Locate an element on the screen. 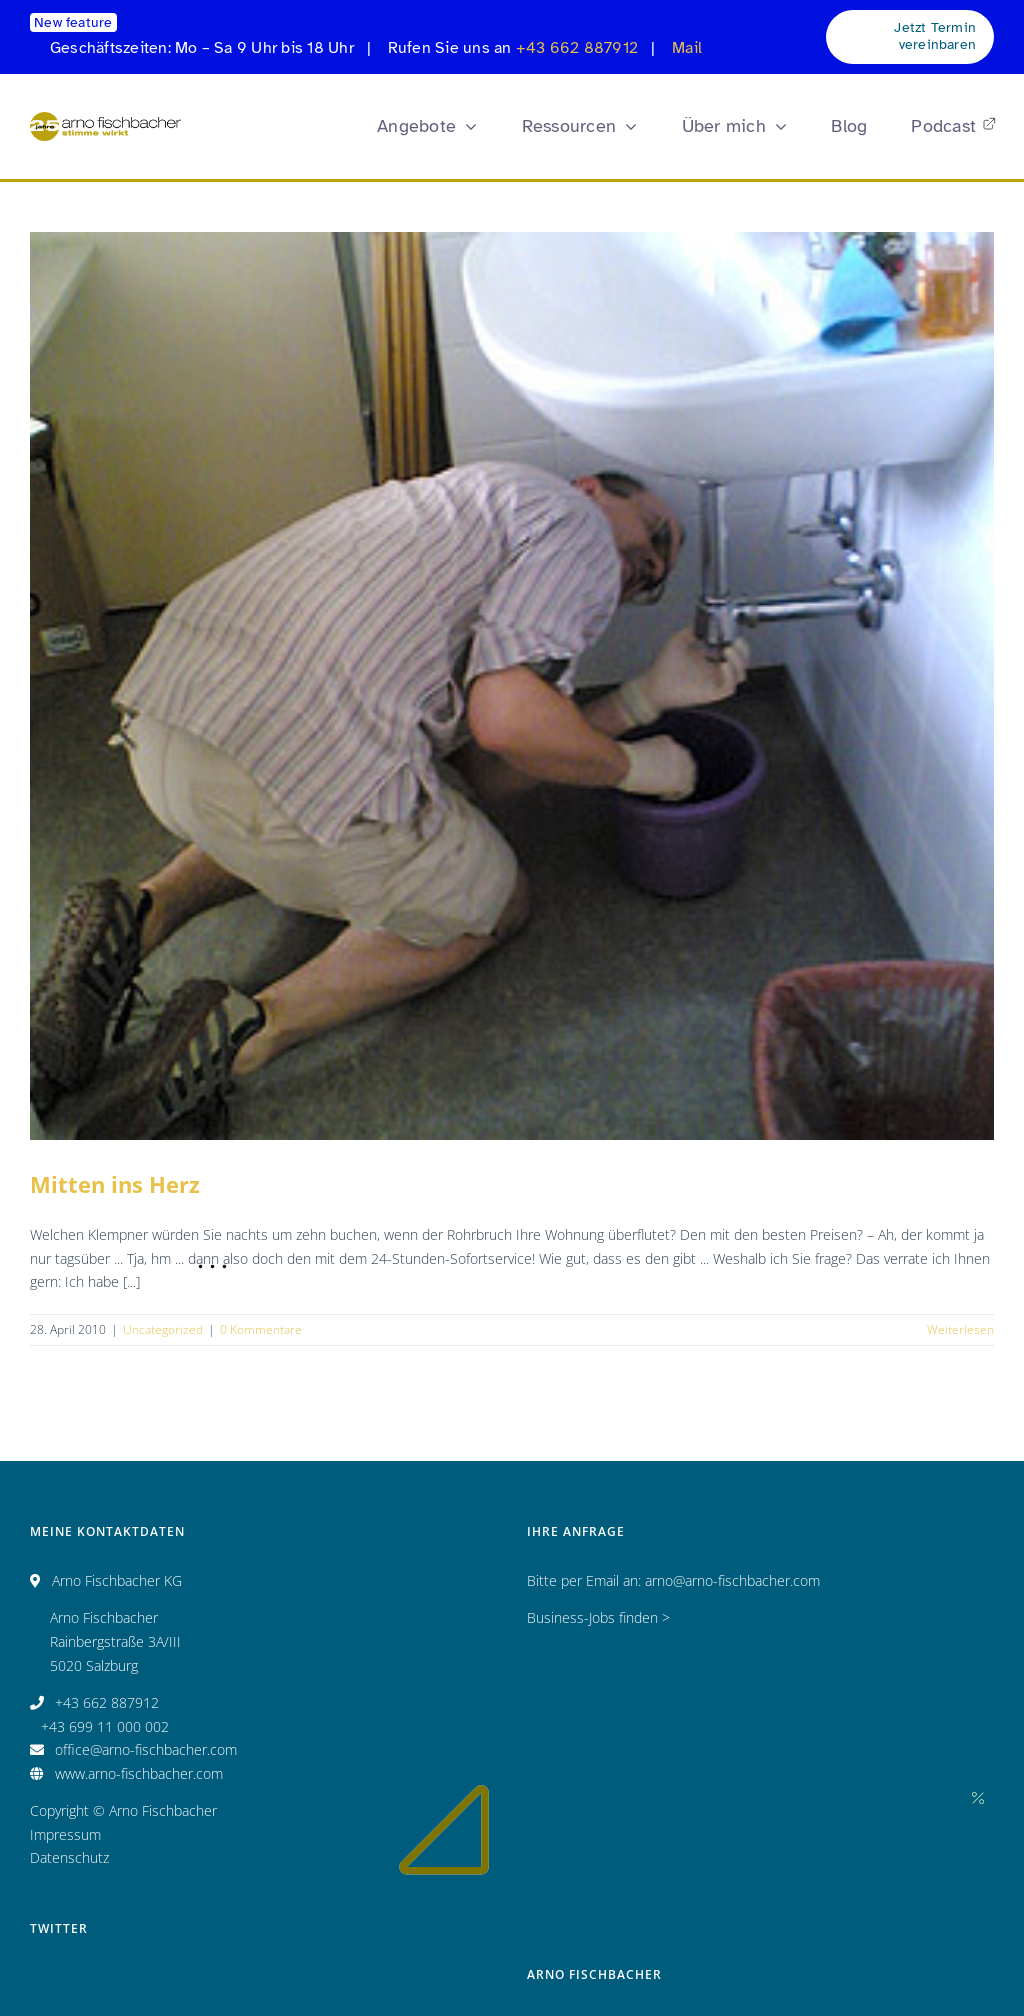  access more options or actions is located at coordinates (212, 1266).